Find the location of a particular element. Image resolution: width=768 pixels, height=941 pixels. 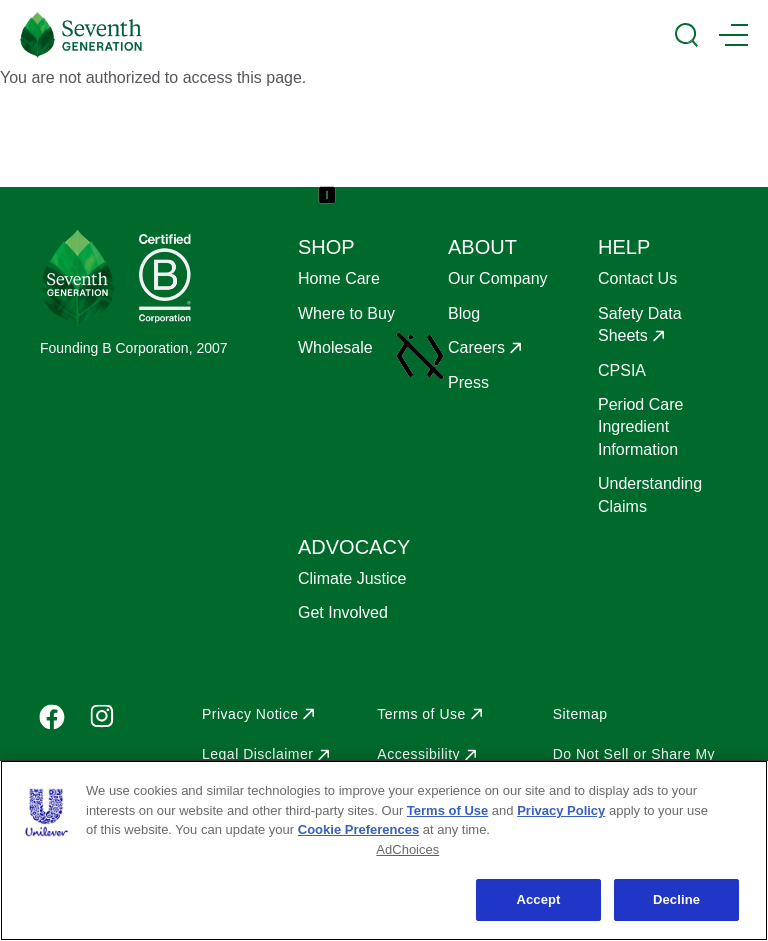

disable code or markup view is located at coordinates (420, 356).